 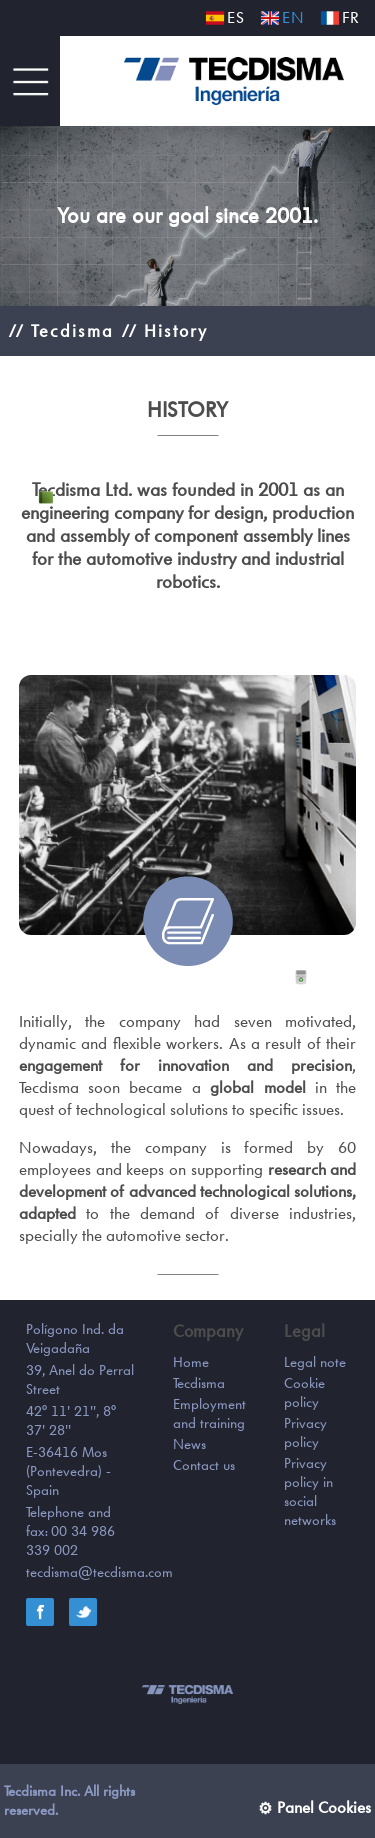 What do you see at coordinates (46, 497) in the screenshot?
I see `access desktop folder` at bounding box center [46, 497].